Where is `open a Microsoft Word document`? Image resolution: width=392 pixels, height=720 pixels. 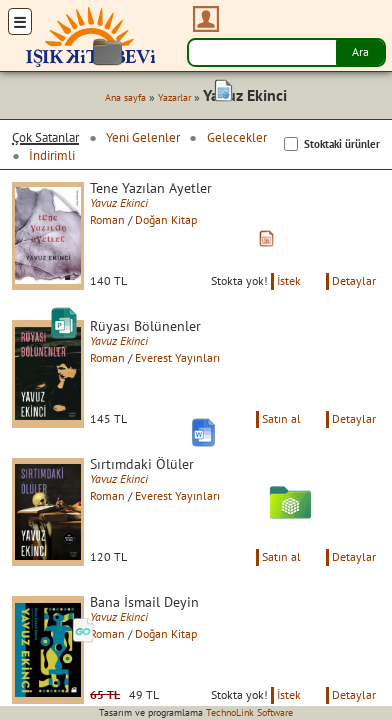
open a Microsoft Word document is located at coordinates (203, 432).